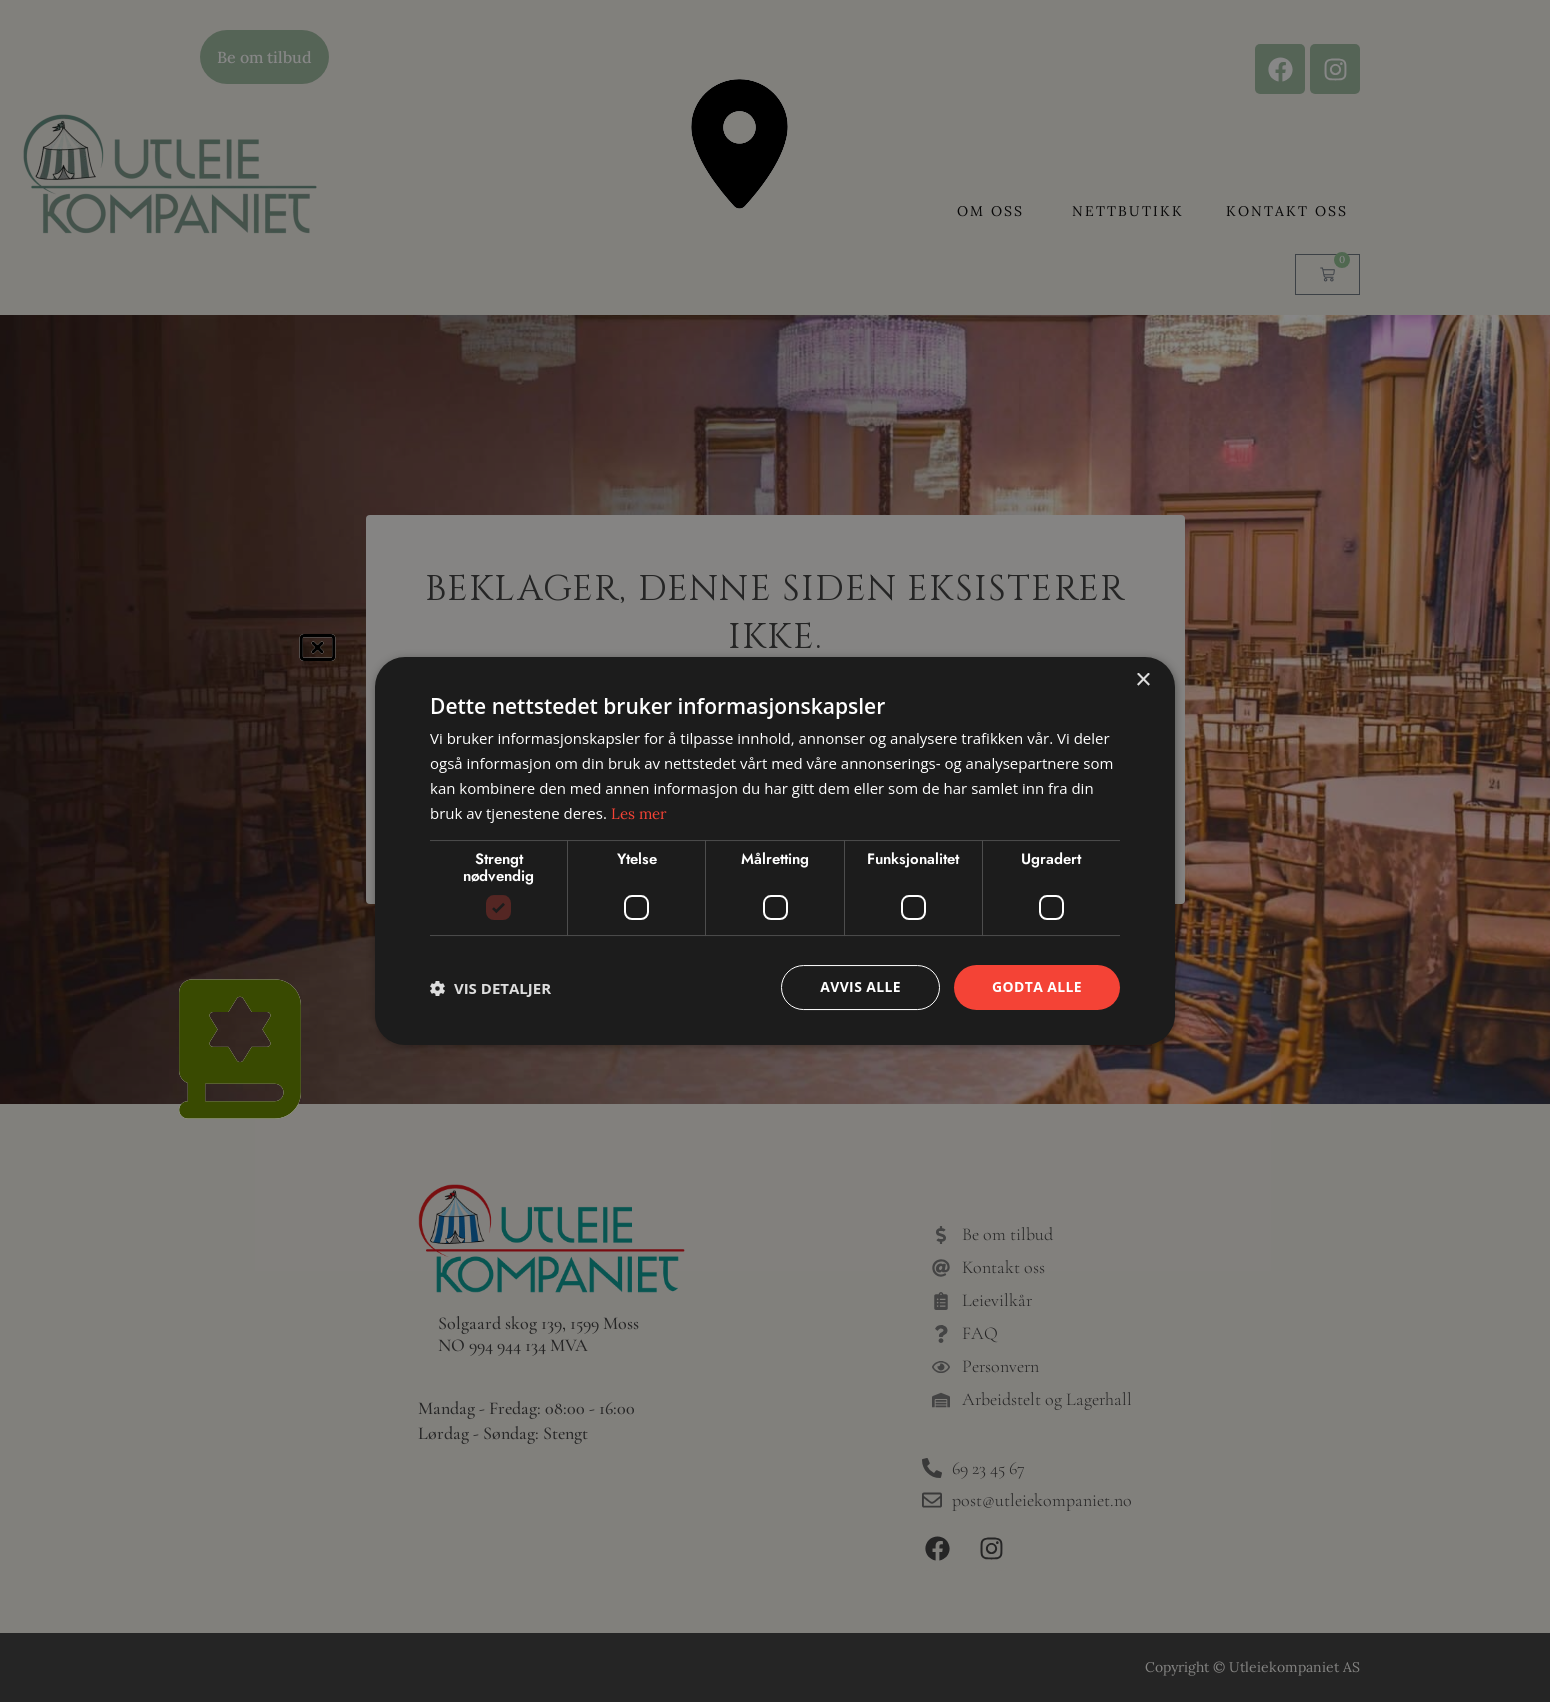  What do you see at coordinates (317, 647) in the screenshot?
I see `close or dismiss a modal window` at bounding box center [317, 647].